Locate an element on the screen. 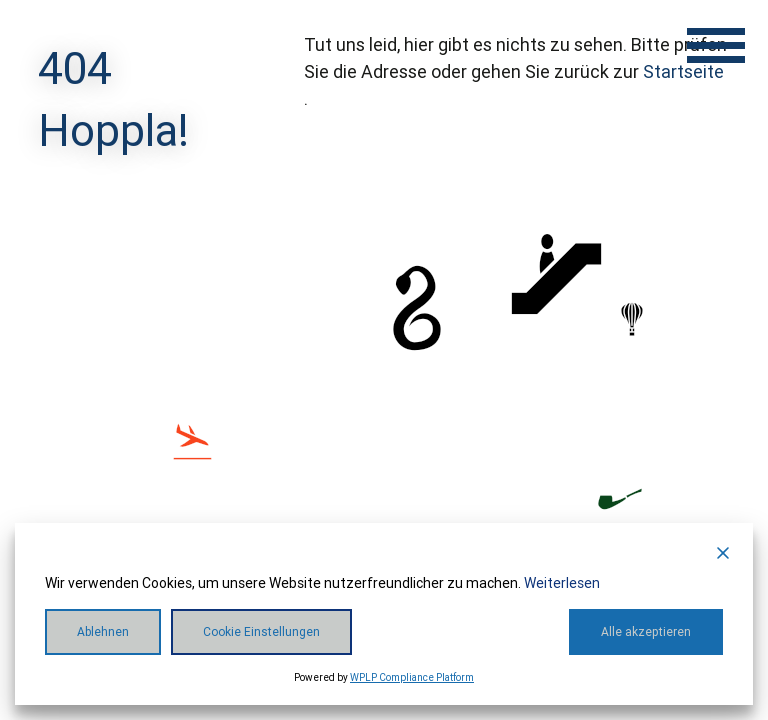  indicates poison status effect on character is located at coordinates (417, 308).